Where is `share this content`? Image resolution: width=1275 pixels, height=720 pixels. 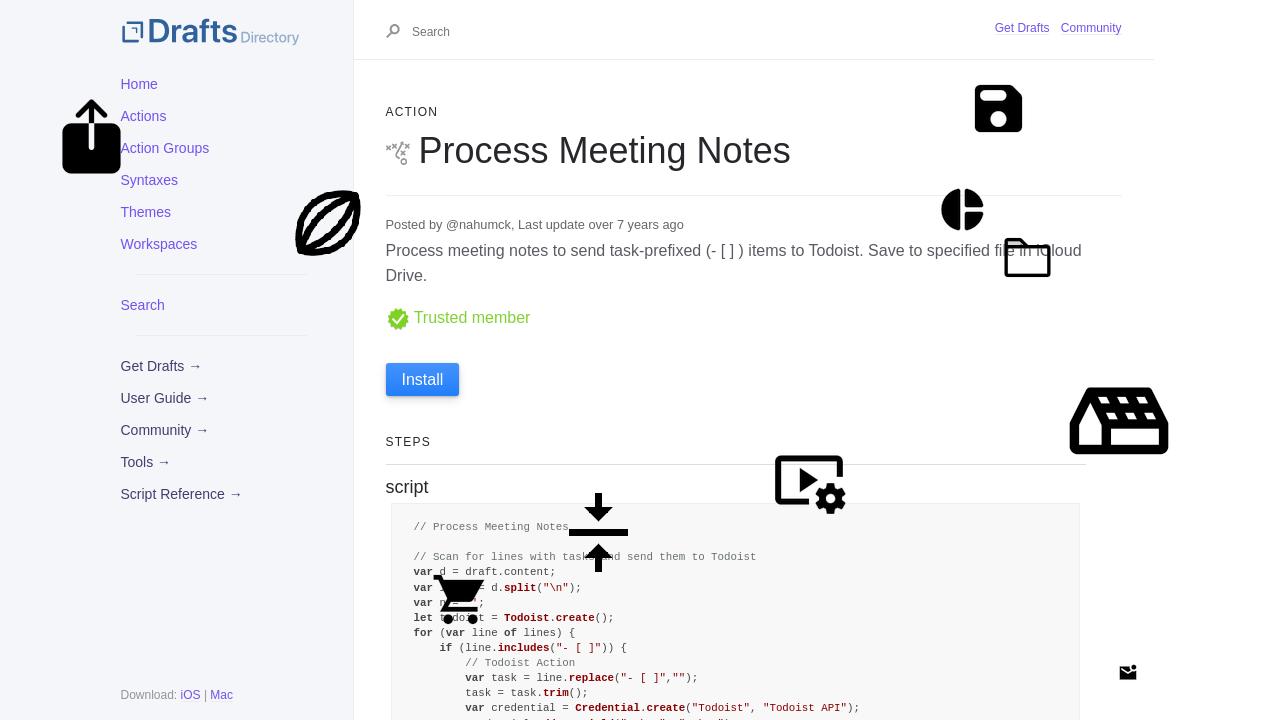 share this content is located at coordinates (91, 136).